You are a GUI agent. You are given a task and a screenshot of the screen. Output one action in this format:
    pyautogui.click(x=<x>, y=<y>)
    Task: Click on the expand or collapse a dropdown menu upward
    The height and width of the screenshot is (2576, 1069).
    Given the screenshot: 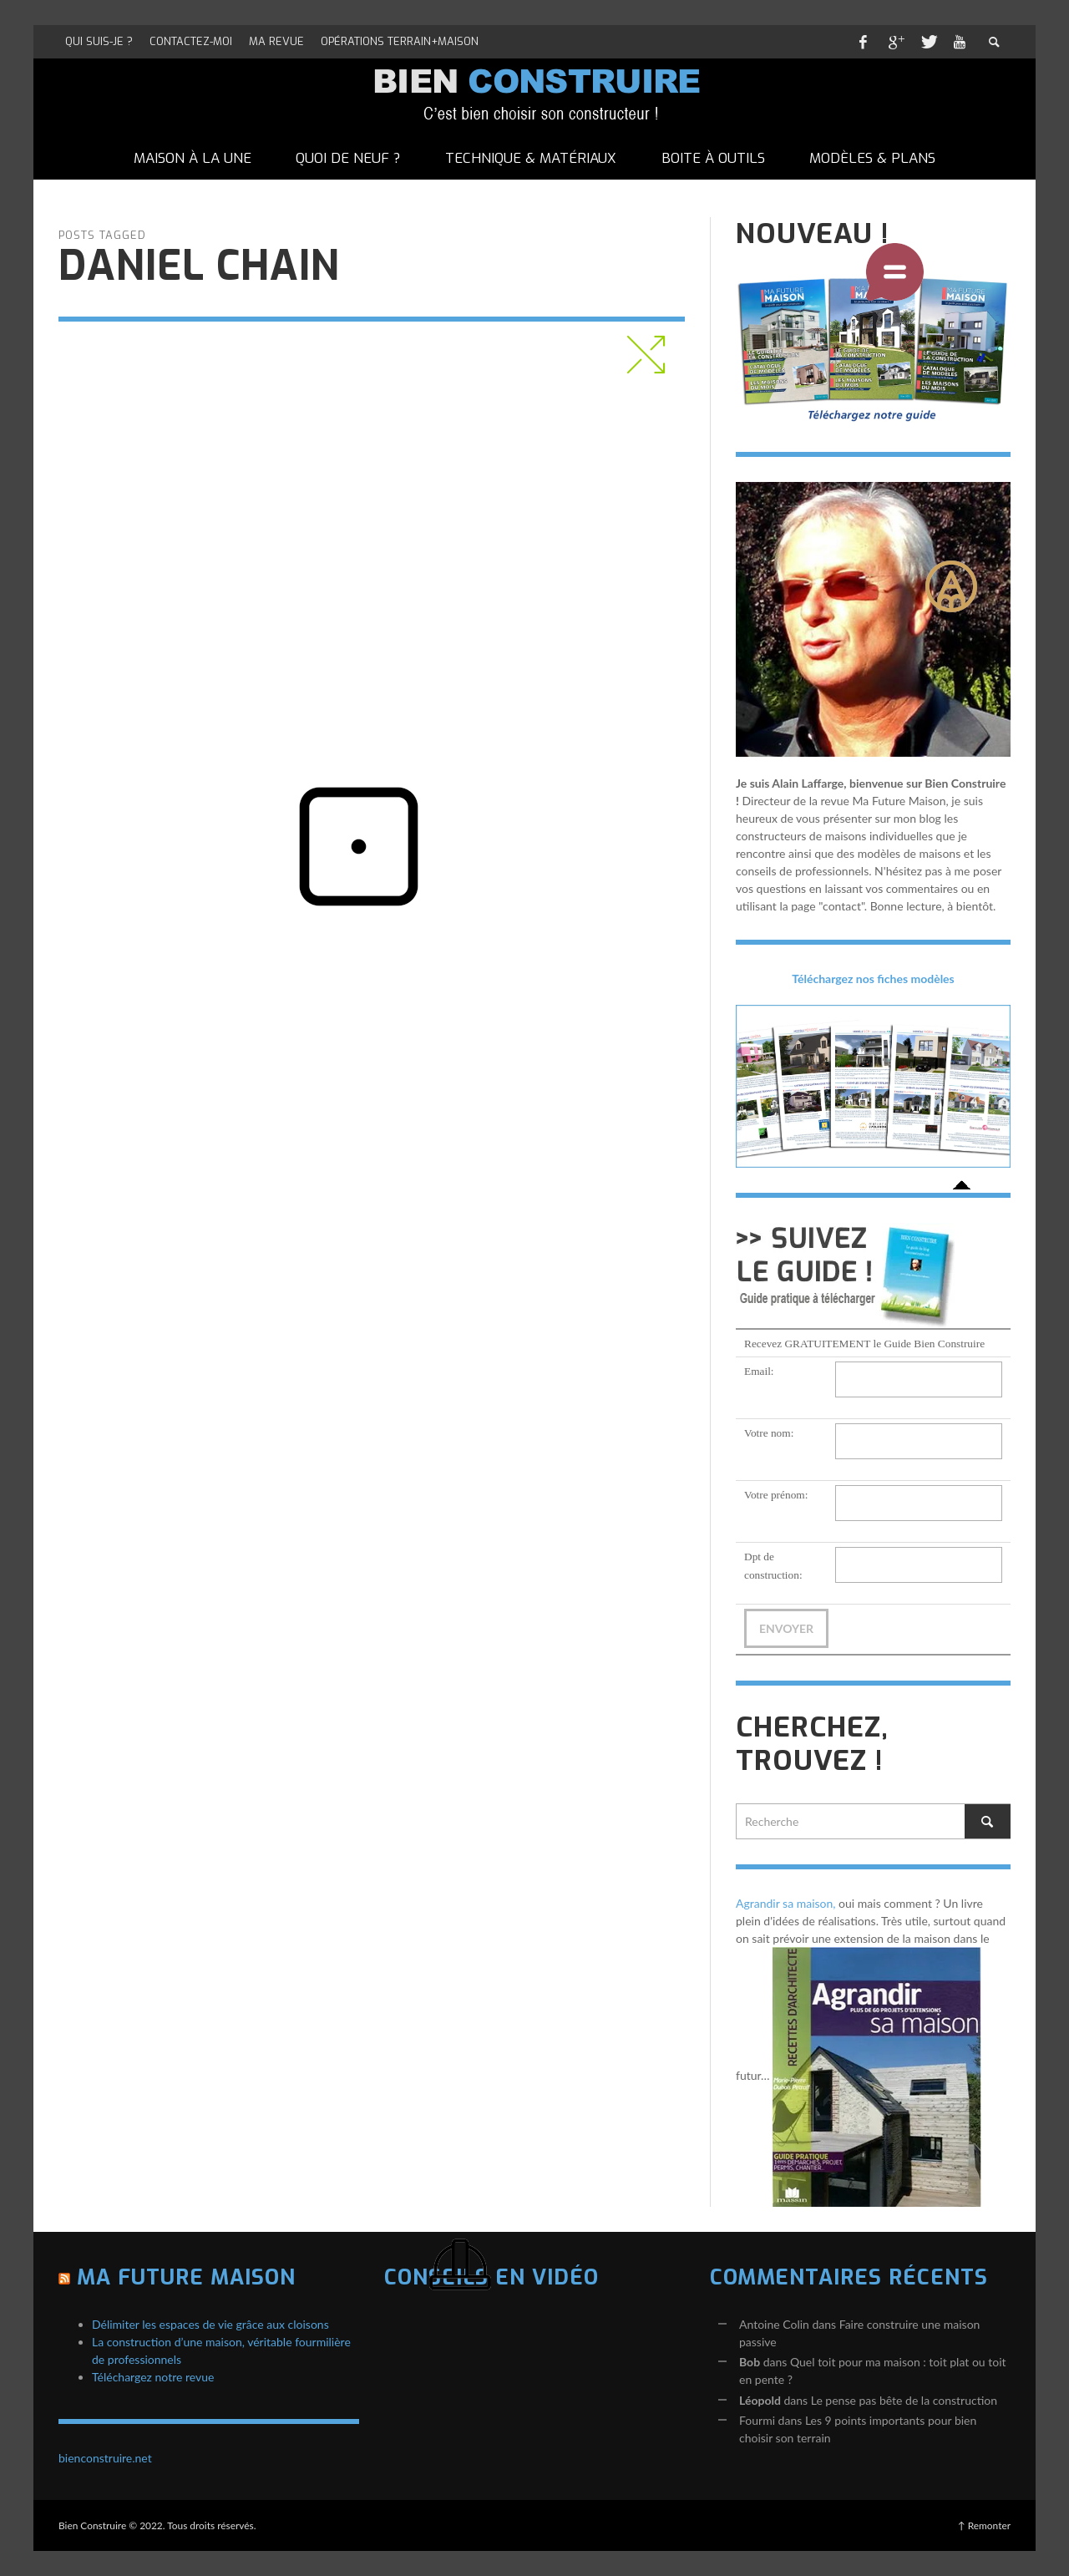 What is the action you would take?
    pyautogui.click(x=961, y=1185)
    